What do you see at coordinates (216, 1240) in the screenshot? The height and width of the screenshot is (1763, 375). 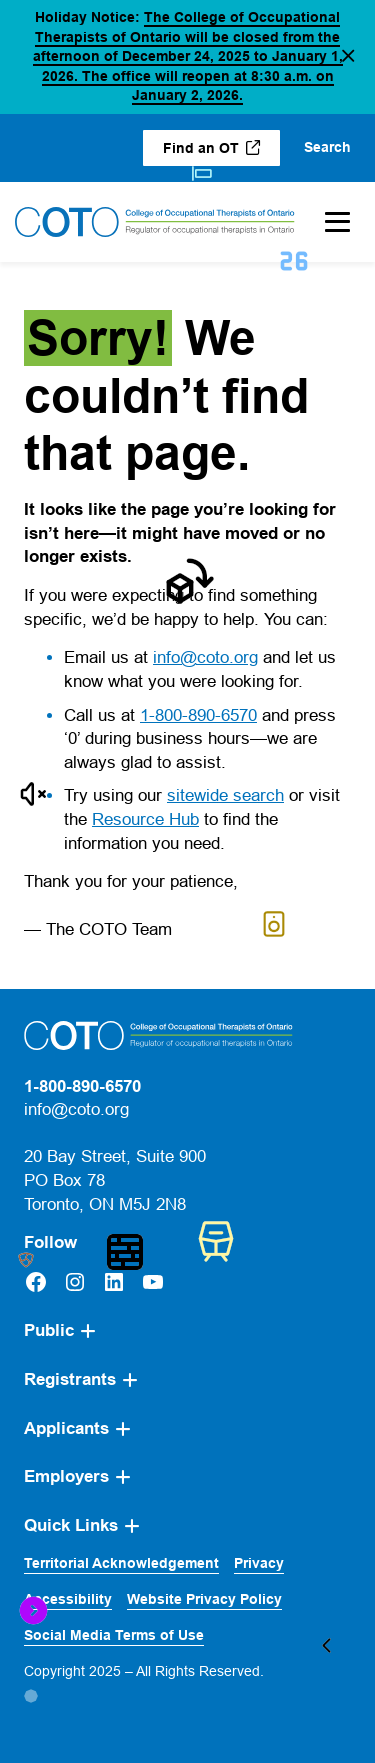 I see `view regional train schedules` at bounding box center [216, 1240].